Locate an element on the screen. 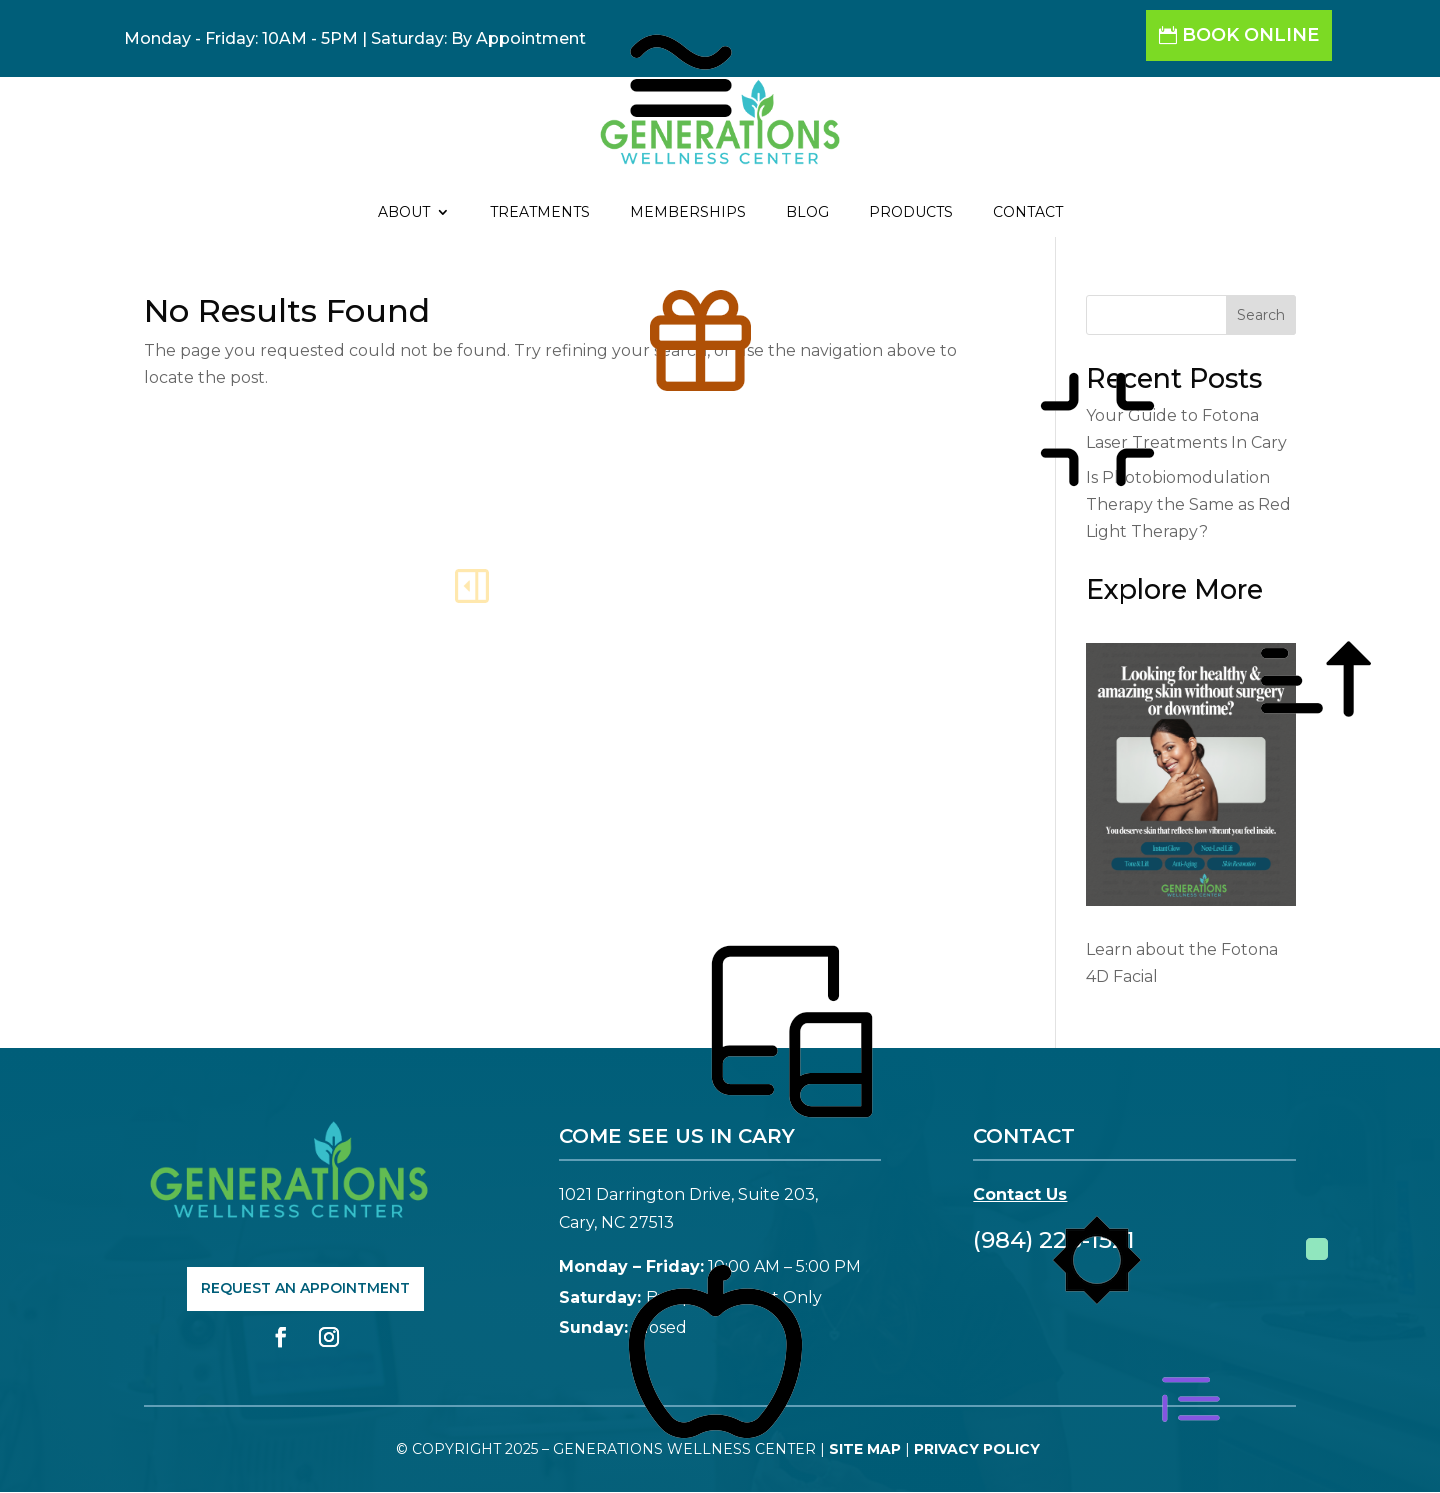 Image resolution: width=1440 pixels, height=1493 pixels. sort items in ascending order is located at coordinates (1316, 679).